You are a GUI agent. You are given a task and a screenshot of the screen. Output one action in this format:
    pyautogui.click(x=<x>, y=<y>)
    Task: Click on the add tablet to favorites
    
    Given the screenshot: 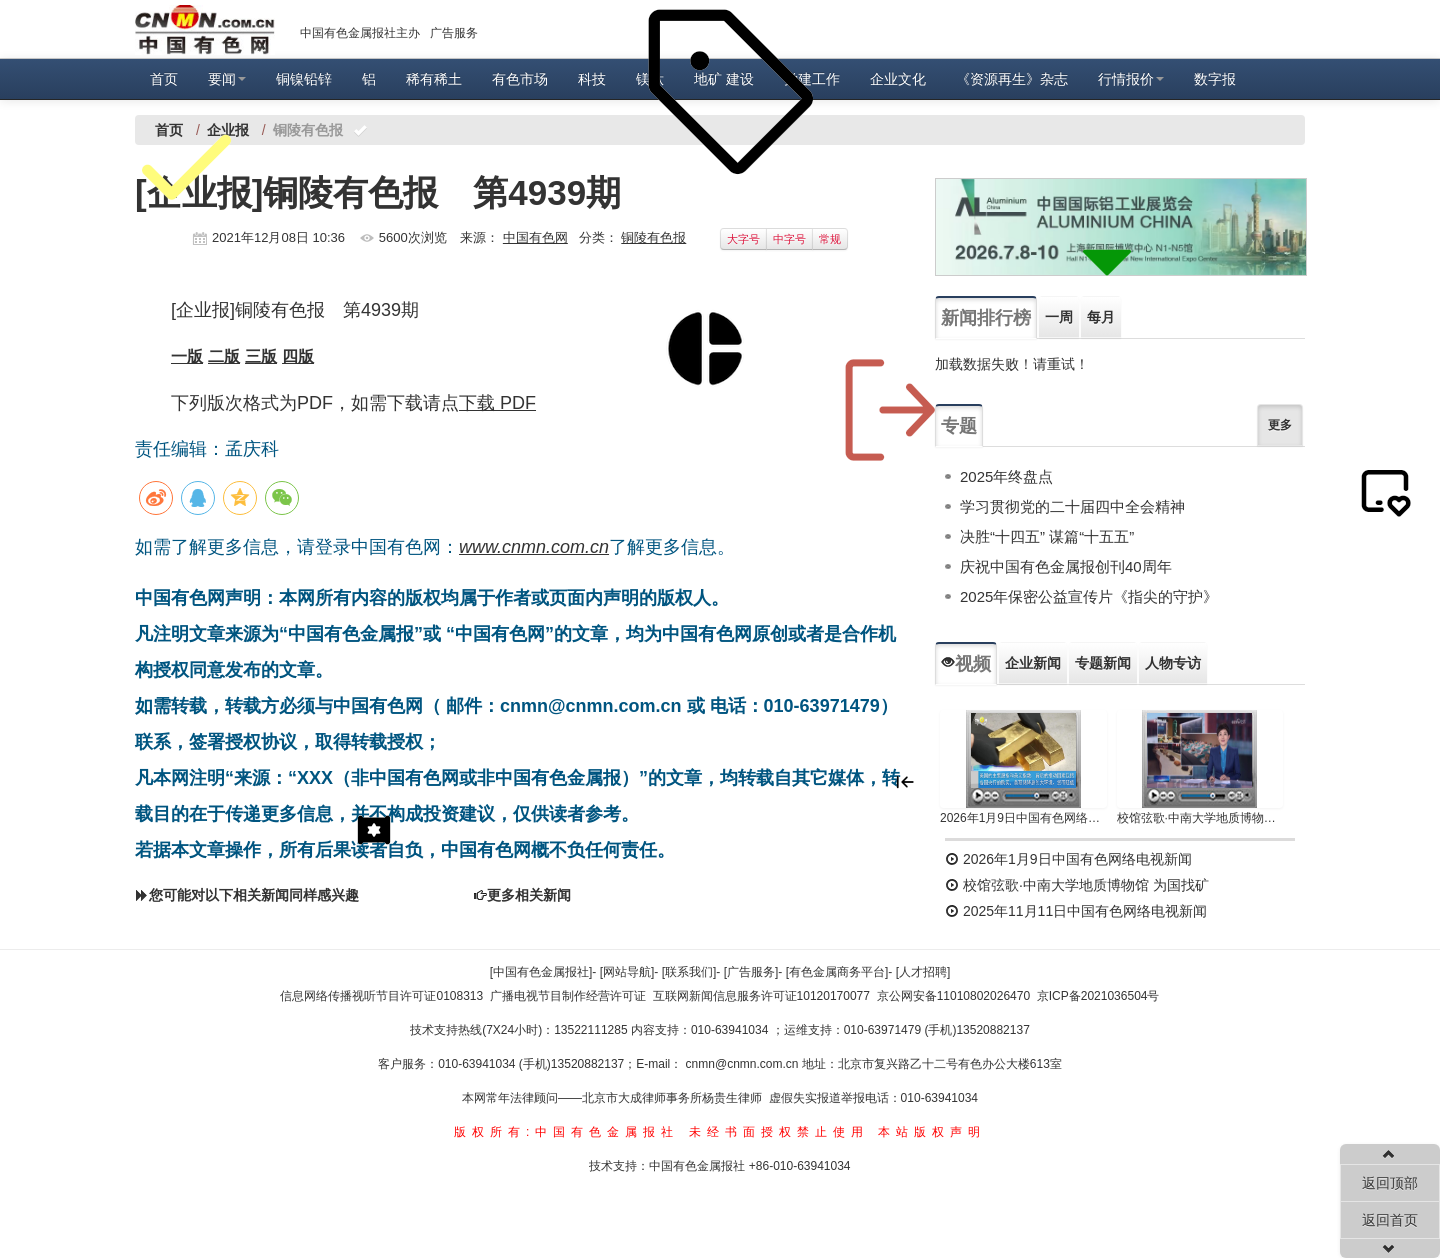 What is the action you would take?
    pyautogui.click(x=1385, y=491)
    